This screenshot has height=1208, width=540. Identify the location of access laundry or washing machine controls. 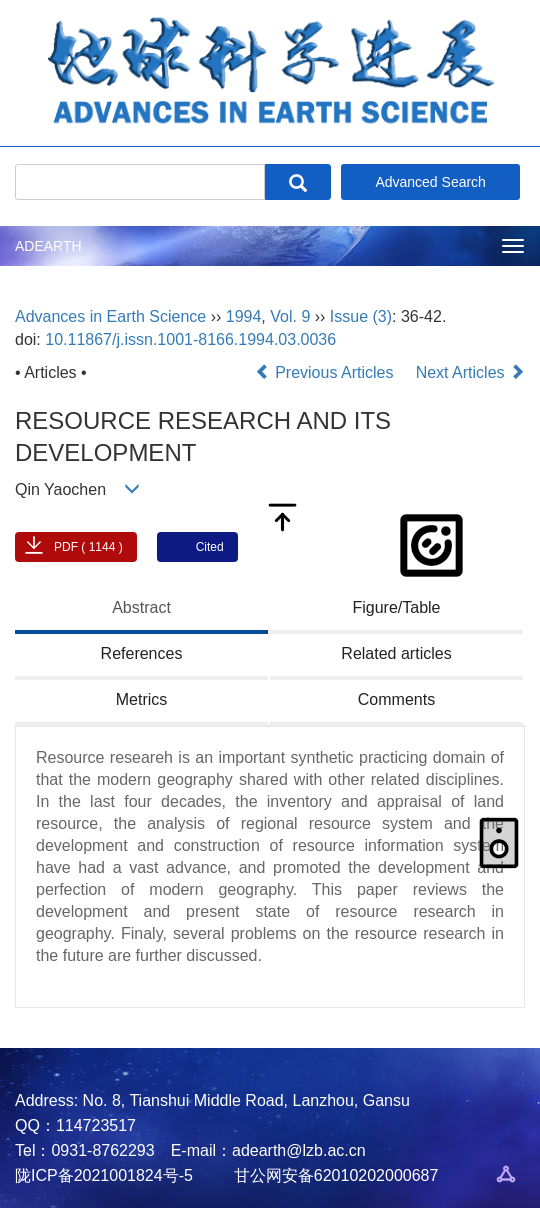
(431, 545).